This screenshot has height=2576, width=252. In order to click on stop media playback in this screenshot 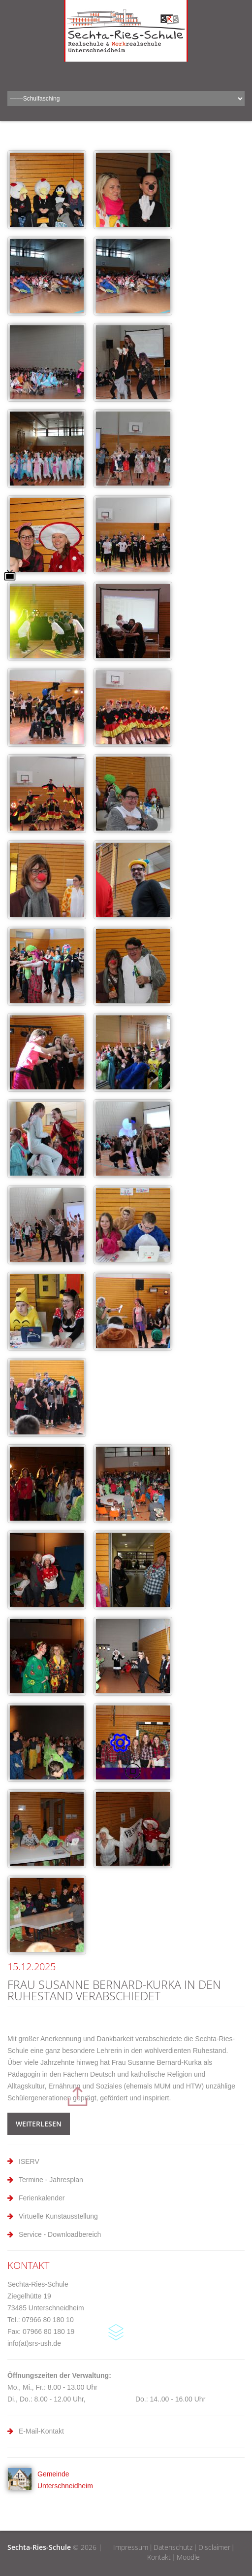, I will do `click(133, 1771)`.